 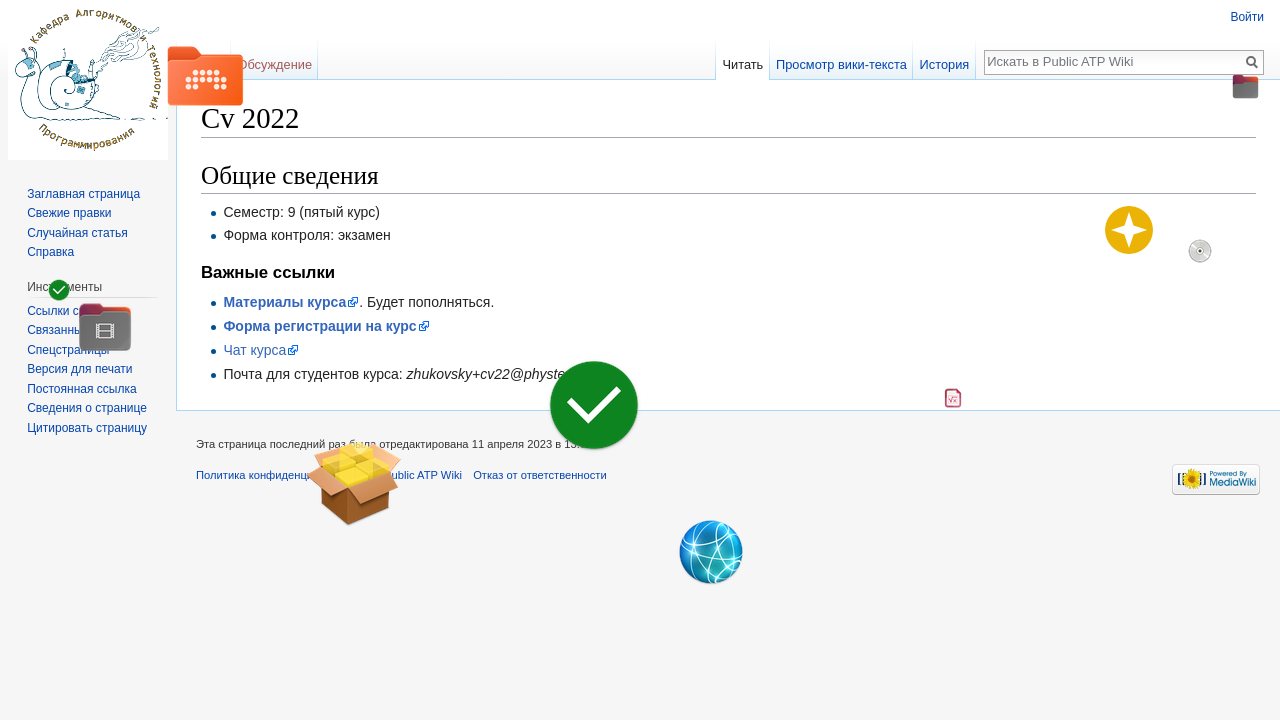 What do you see at coordinates (59, 290) in the screenshot?
I see `indicates dropbox file is fully synced` at bounding box center [59, 290].